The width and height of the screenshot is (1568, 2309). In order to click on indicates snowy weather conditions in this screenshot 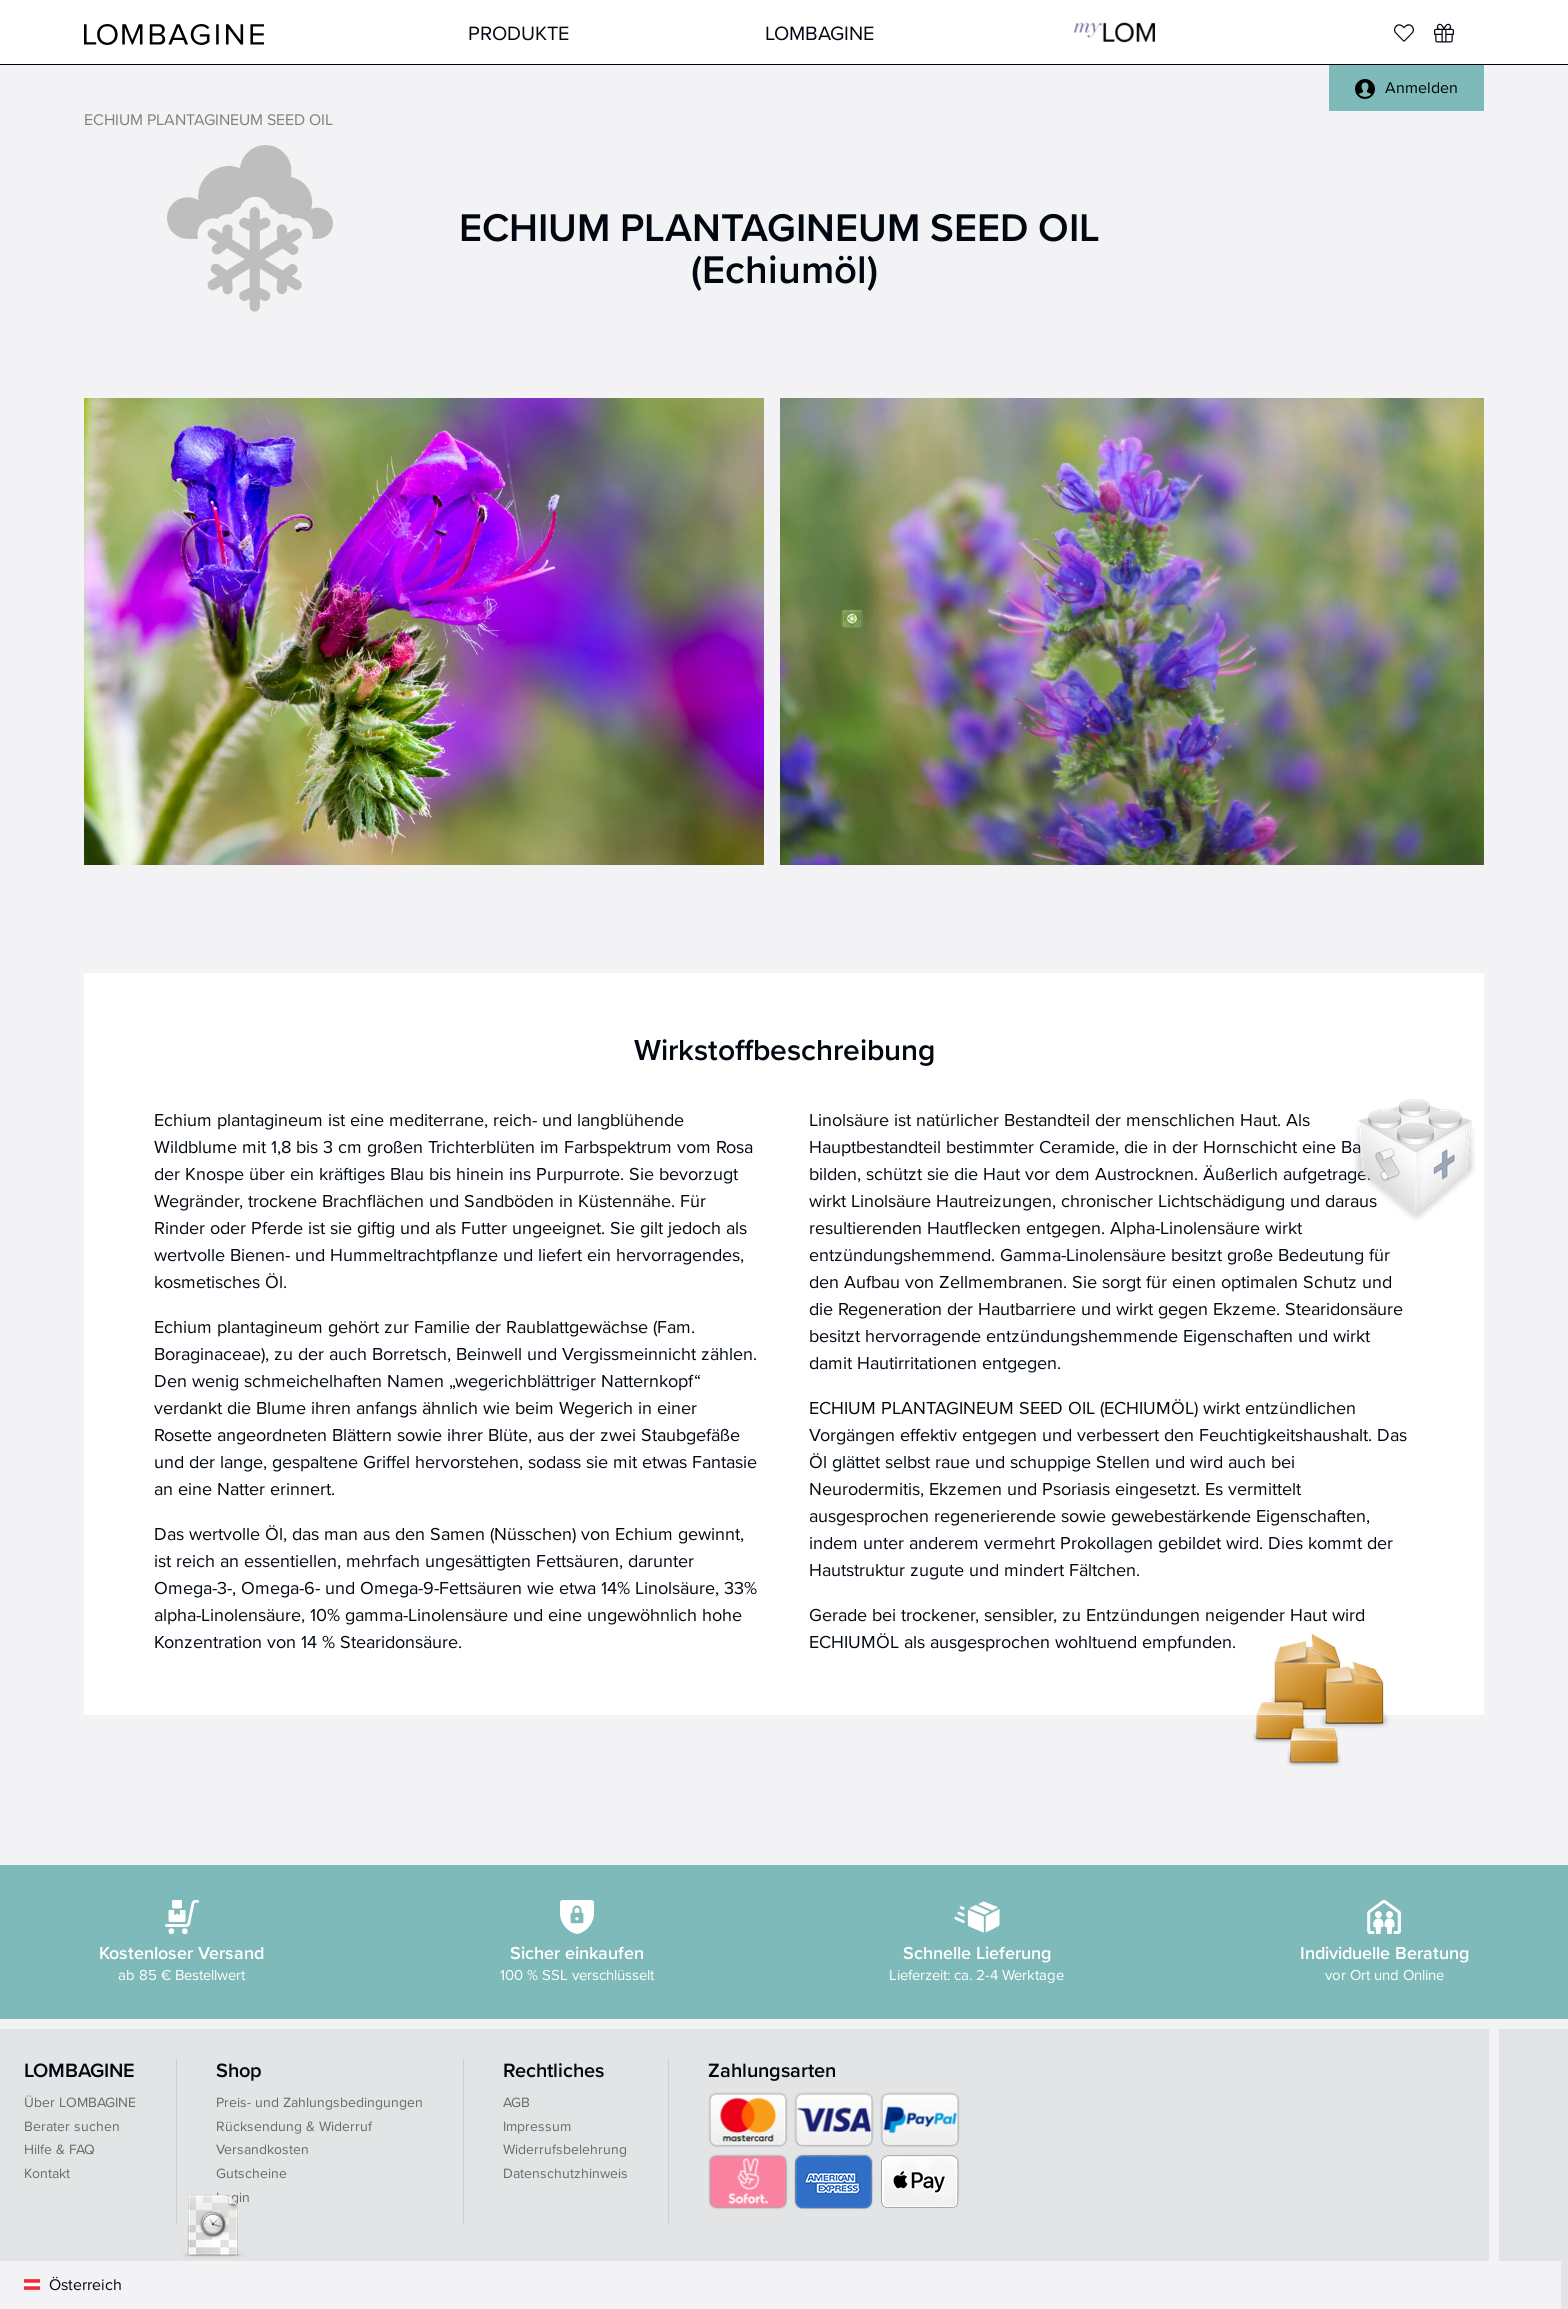, I will do `click(249, 228)`.